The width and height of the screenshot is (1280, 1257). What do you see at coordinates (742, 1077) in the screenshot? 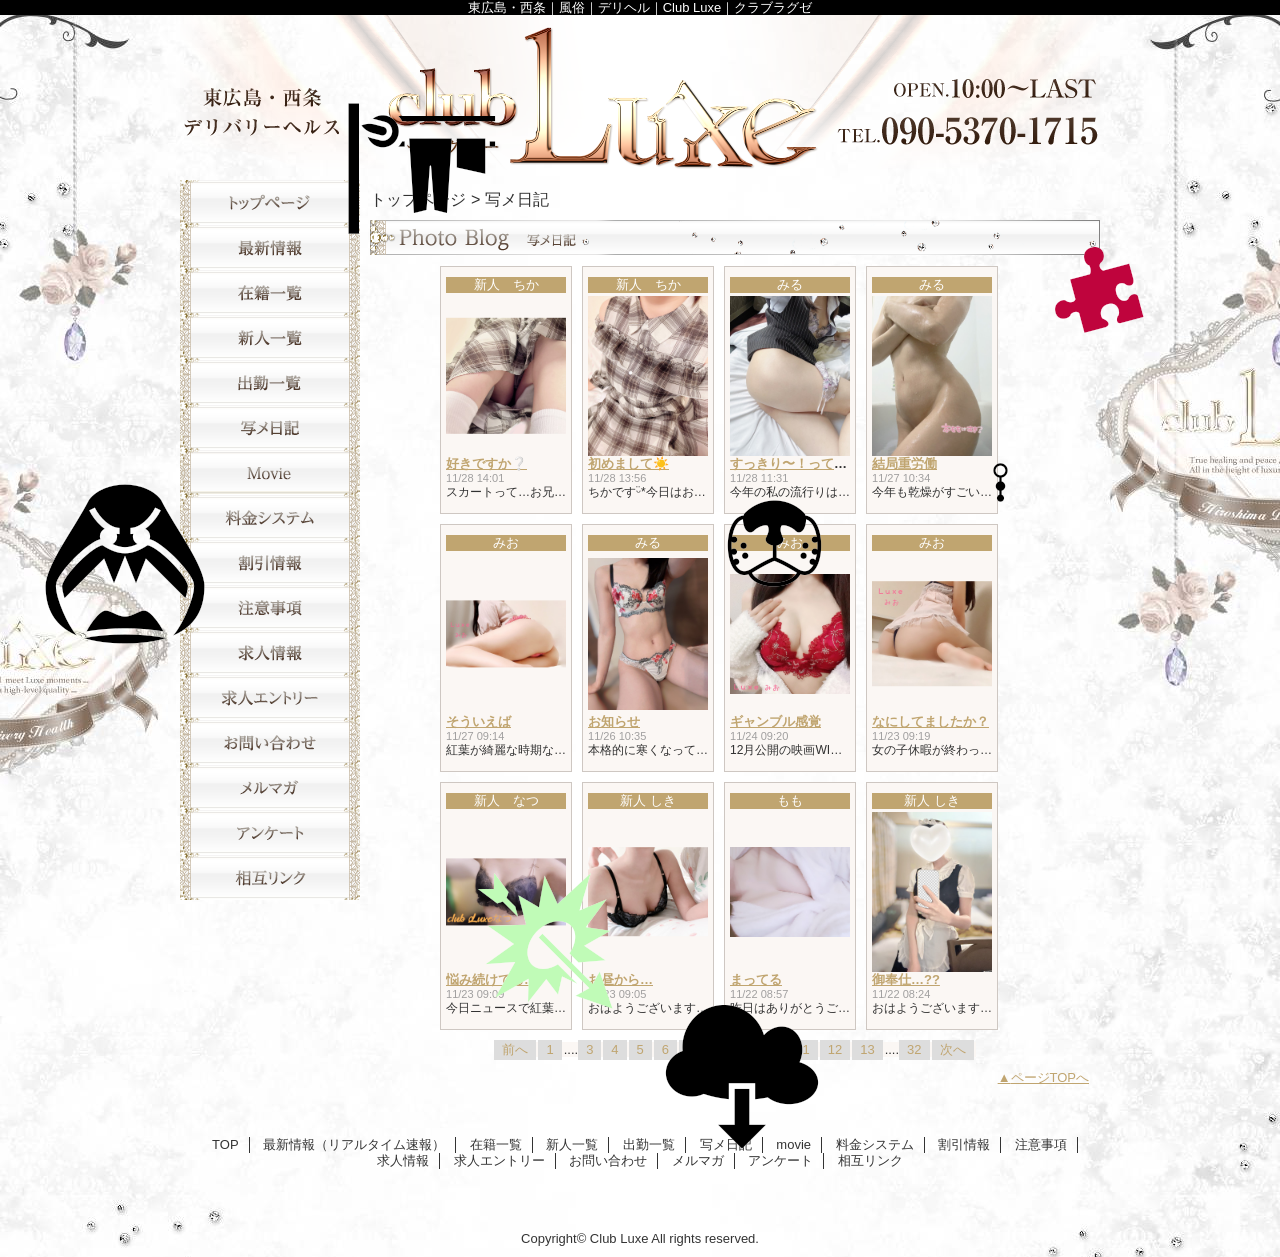
I see `download file from cloud storage` at bounding box center [742, 1077].